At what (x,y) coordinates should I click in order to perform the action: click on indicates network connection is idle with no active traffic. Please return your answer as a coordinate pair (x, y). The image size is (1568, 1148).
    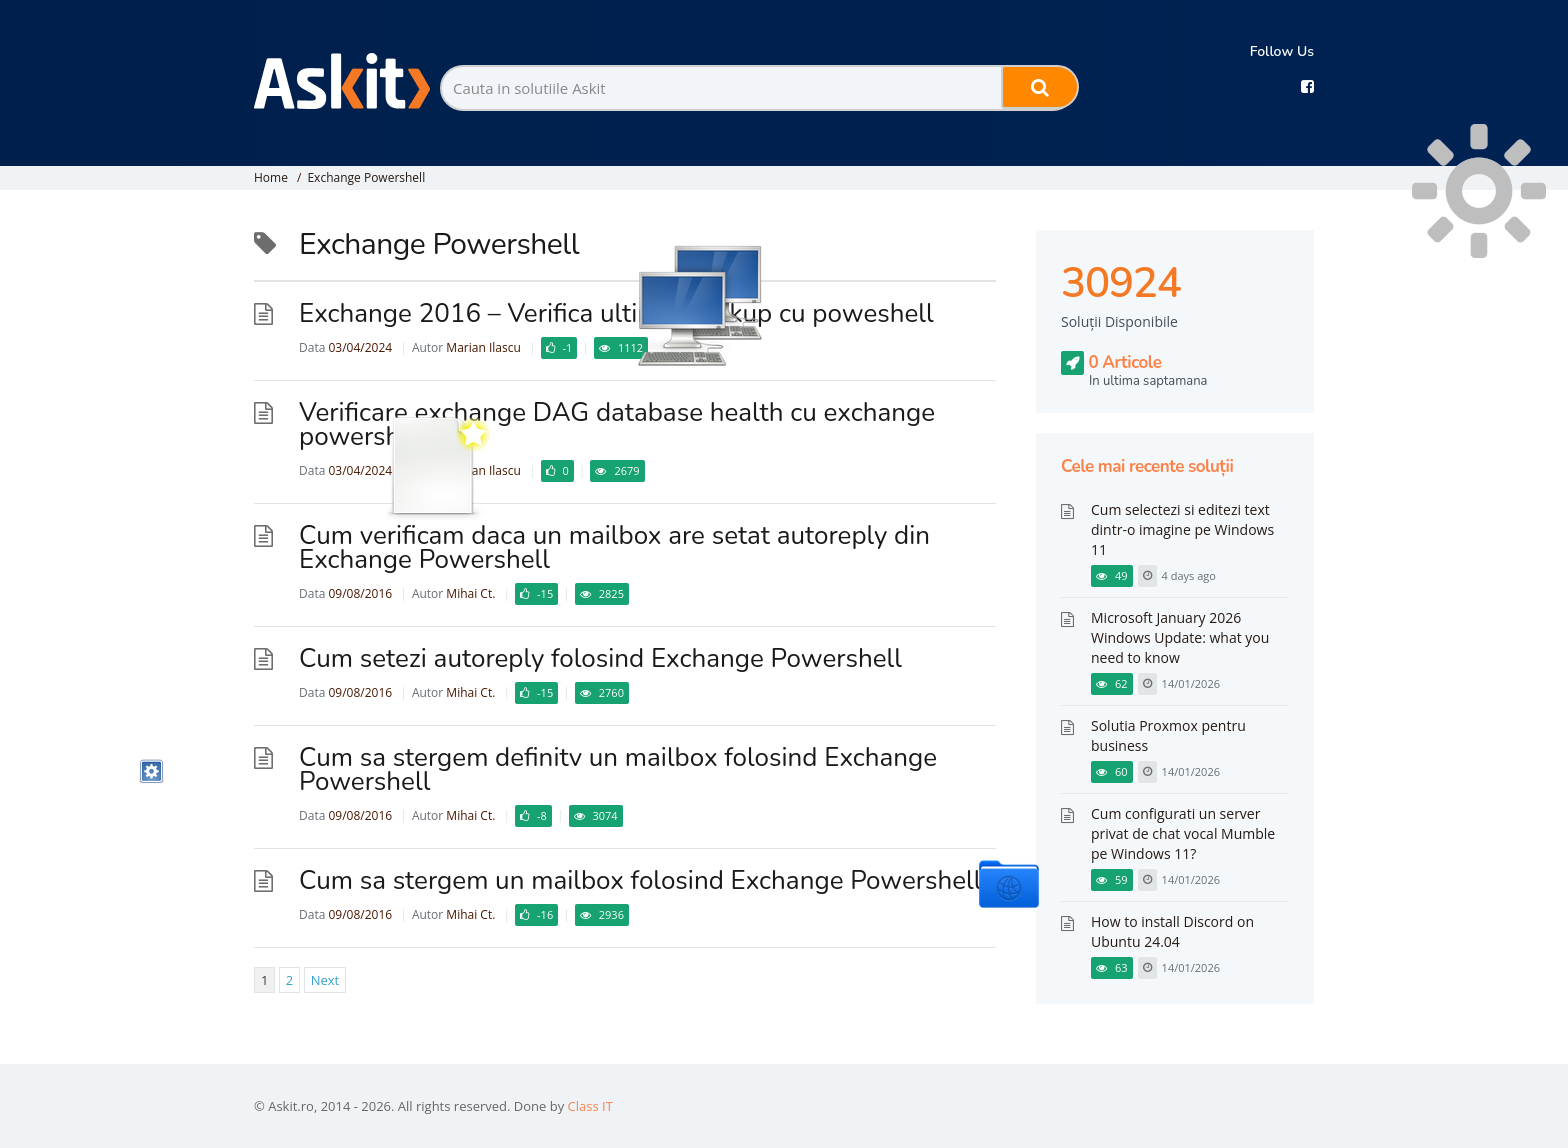
    Looking at the image, I should click on (699, 306).